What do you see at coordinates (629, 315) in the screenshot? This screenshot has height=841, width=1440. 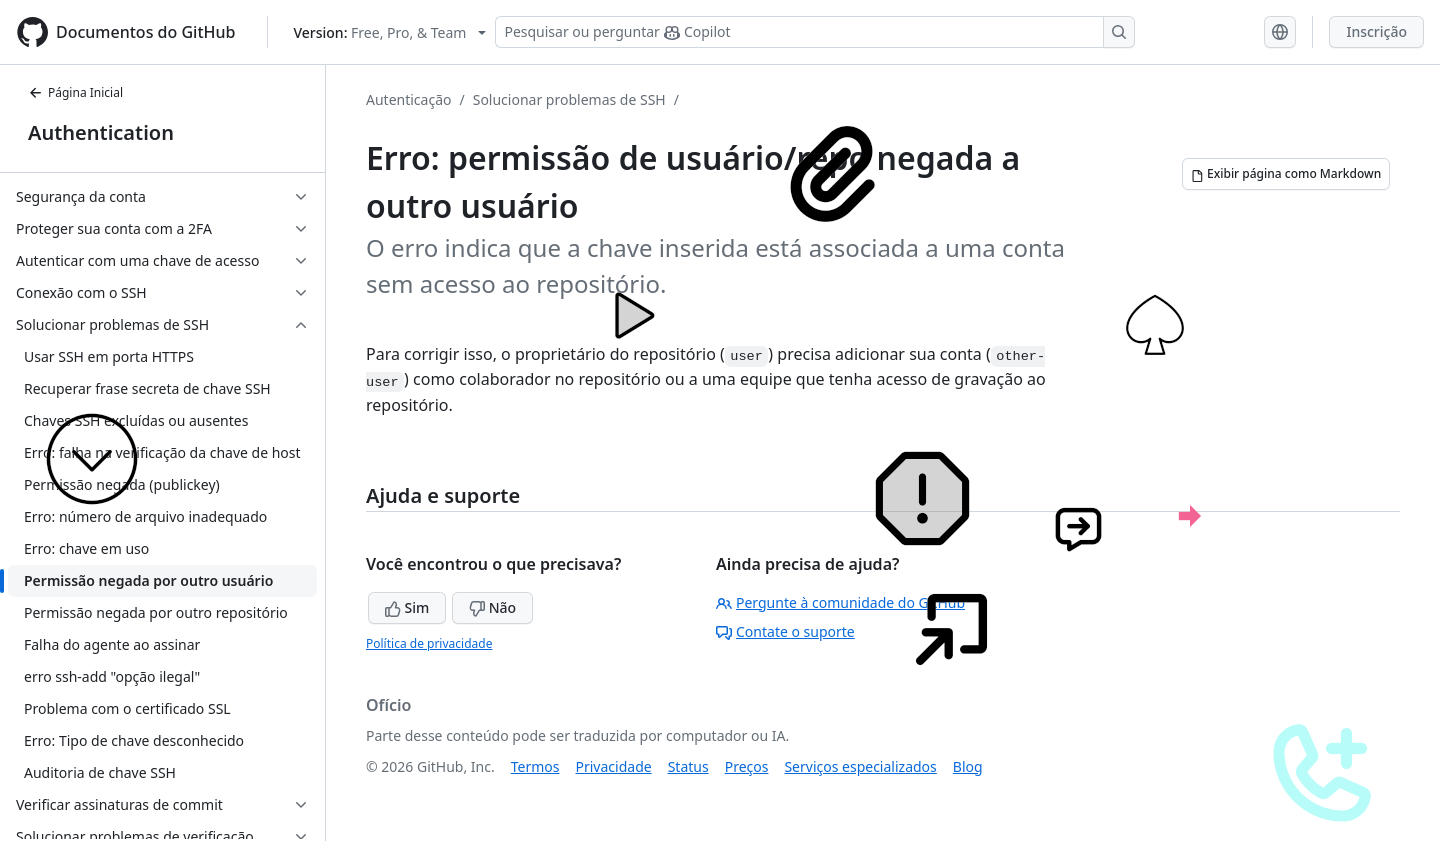 I see `play media or start video` at bounding box center [629, 315].